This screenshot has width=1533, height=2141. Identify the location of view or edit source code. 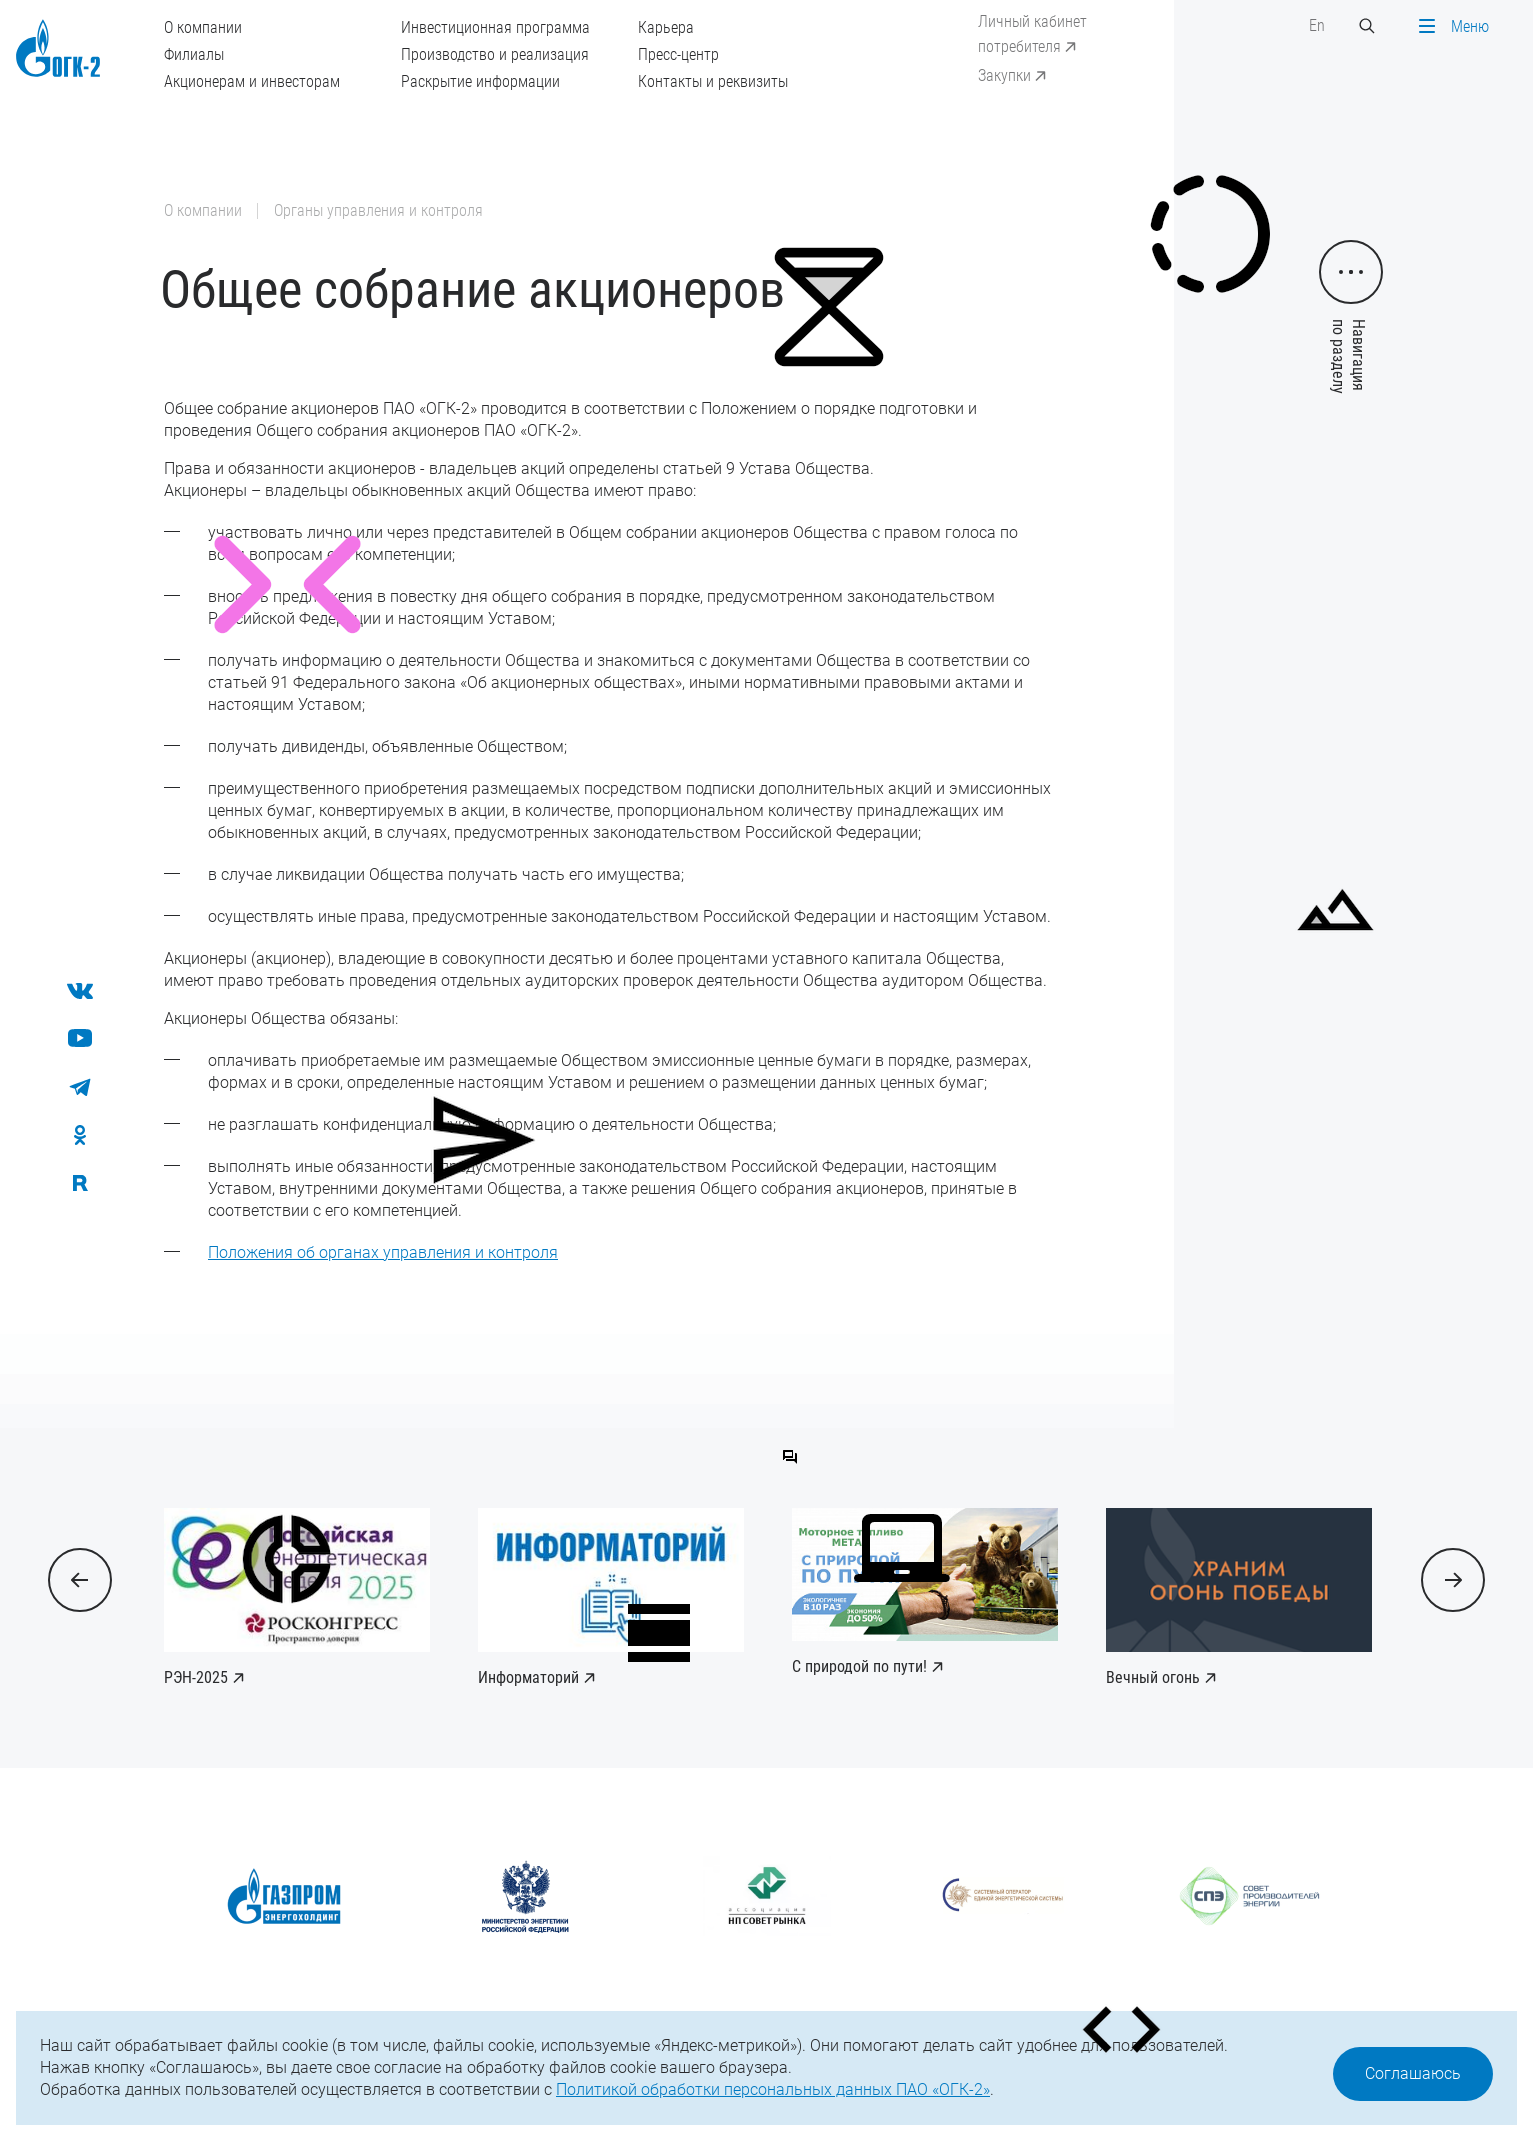
(1121, 2029).